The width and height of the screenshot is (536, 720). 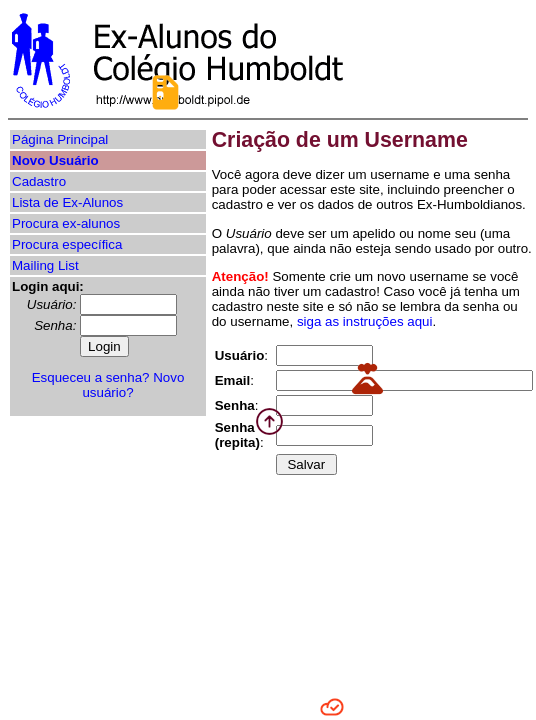 I want to click on scroll to top of page, so click(x=269, y=421).